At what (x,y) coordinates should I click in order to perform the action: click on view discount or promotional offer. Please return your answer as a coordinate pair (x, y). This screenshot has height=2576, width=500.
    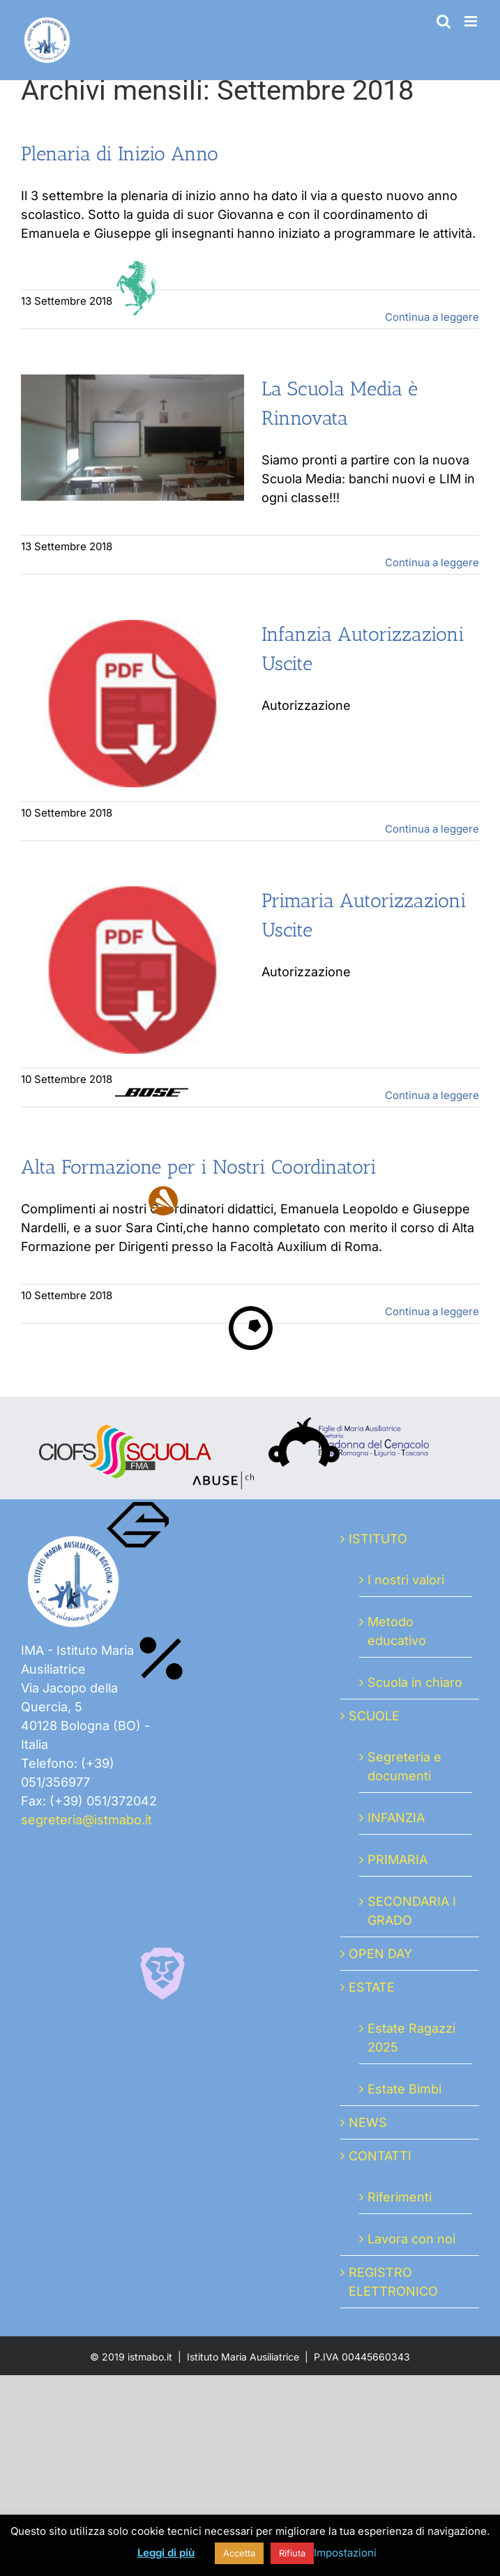
    Looking at the image, I should click on (161, 1658).